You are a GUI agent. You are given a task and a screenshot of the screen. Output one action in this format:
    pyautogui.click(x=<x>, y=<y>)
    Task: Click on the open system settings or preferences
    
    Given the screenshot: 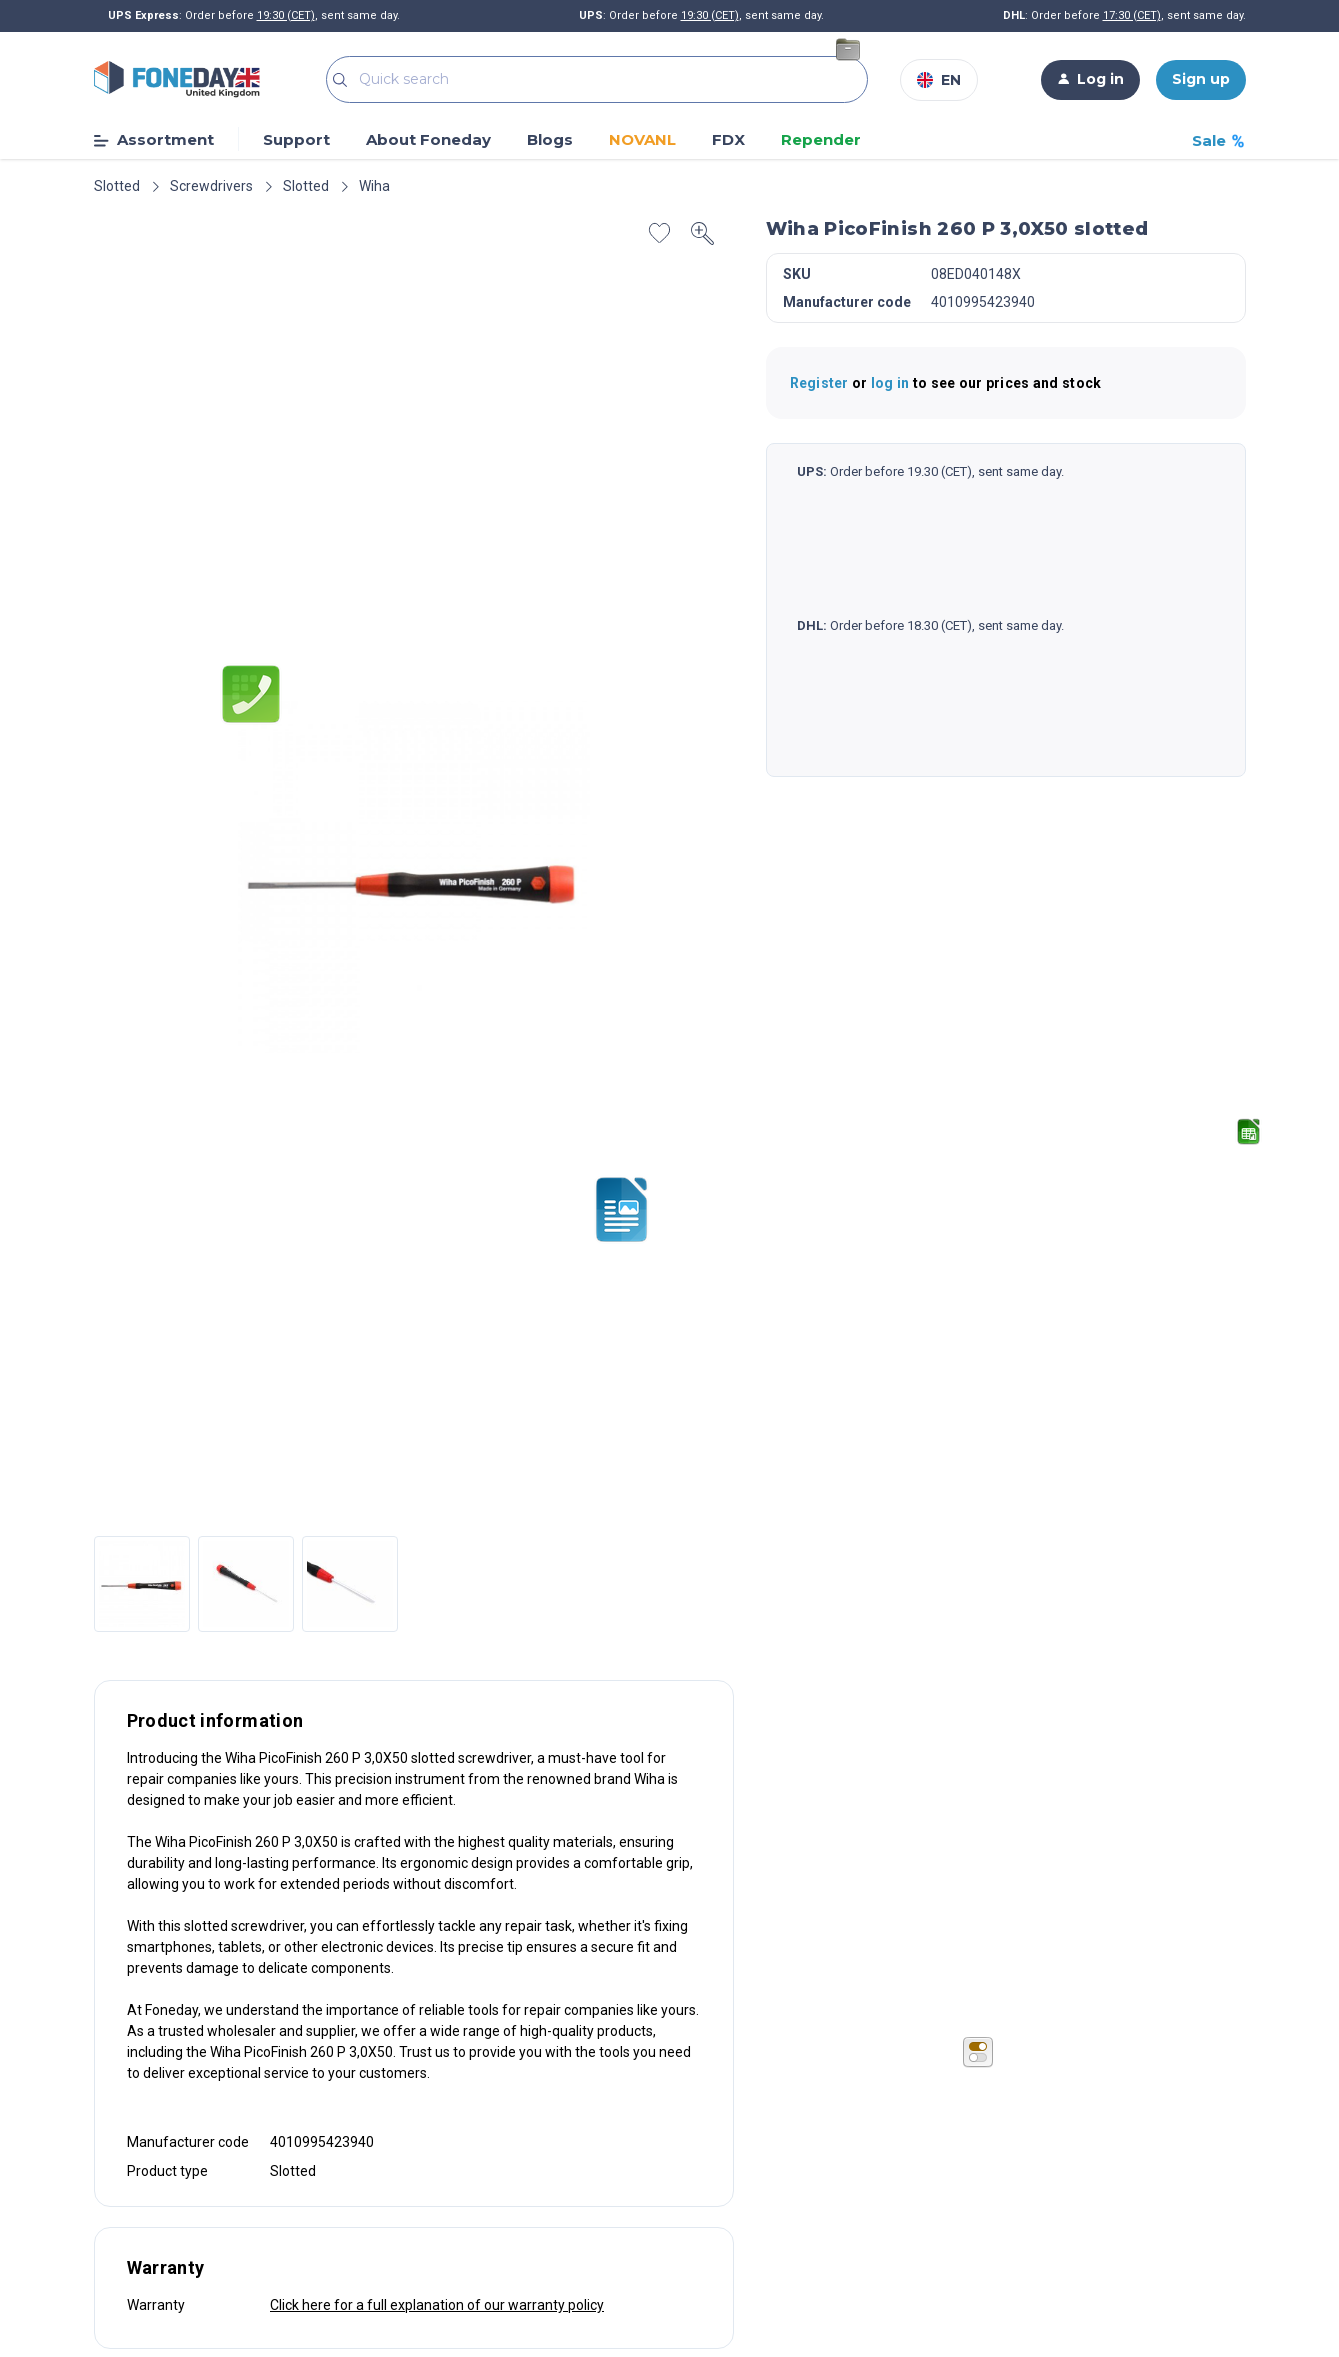 What is the action you would take?
    pyautogui.click(x=978, y=2052)
    